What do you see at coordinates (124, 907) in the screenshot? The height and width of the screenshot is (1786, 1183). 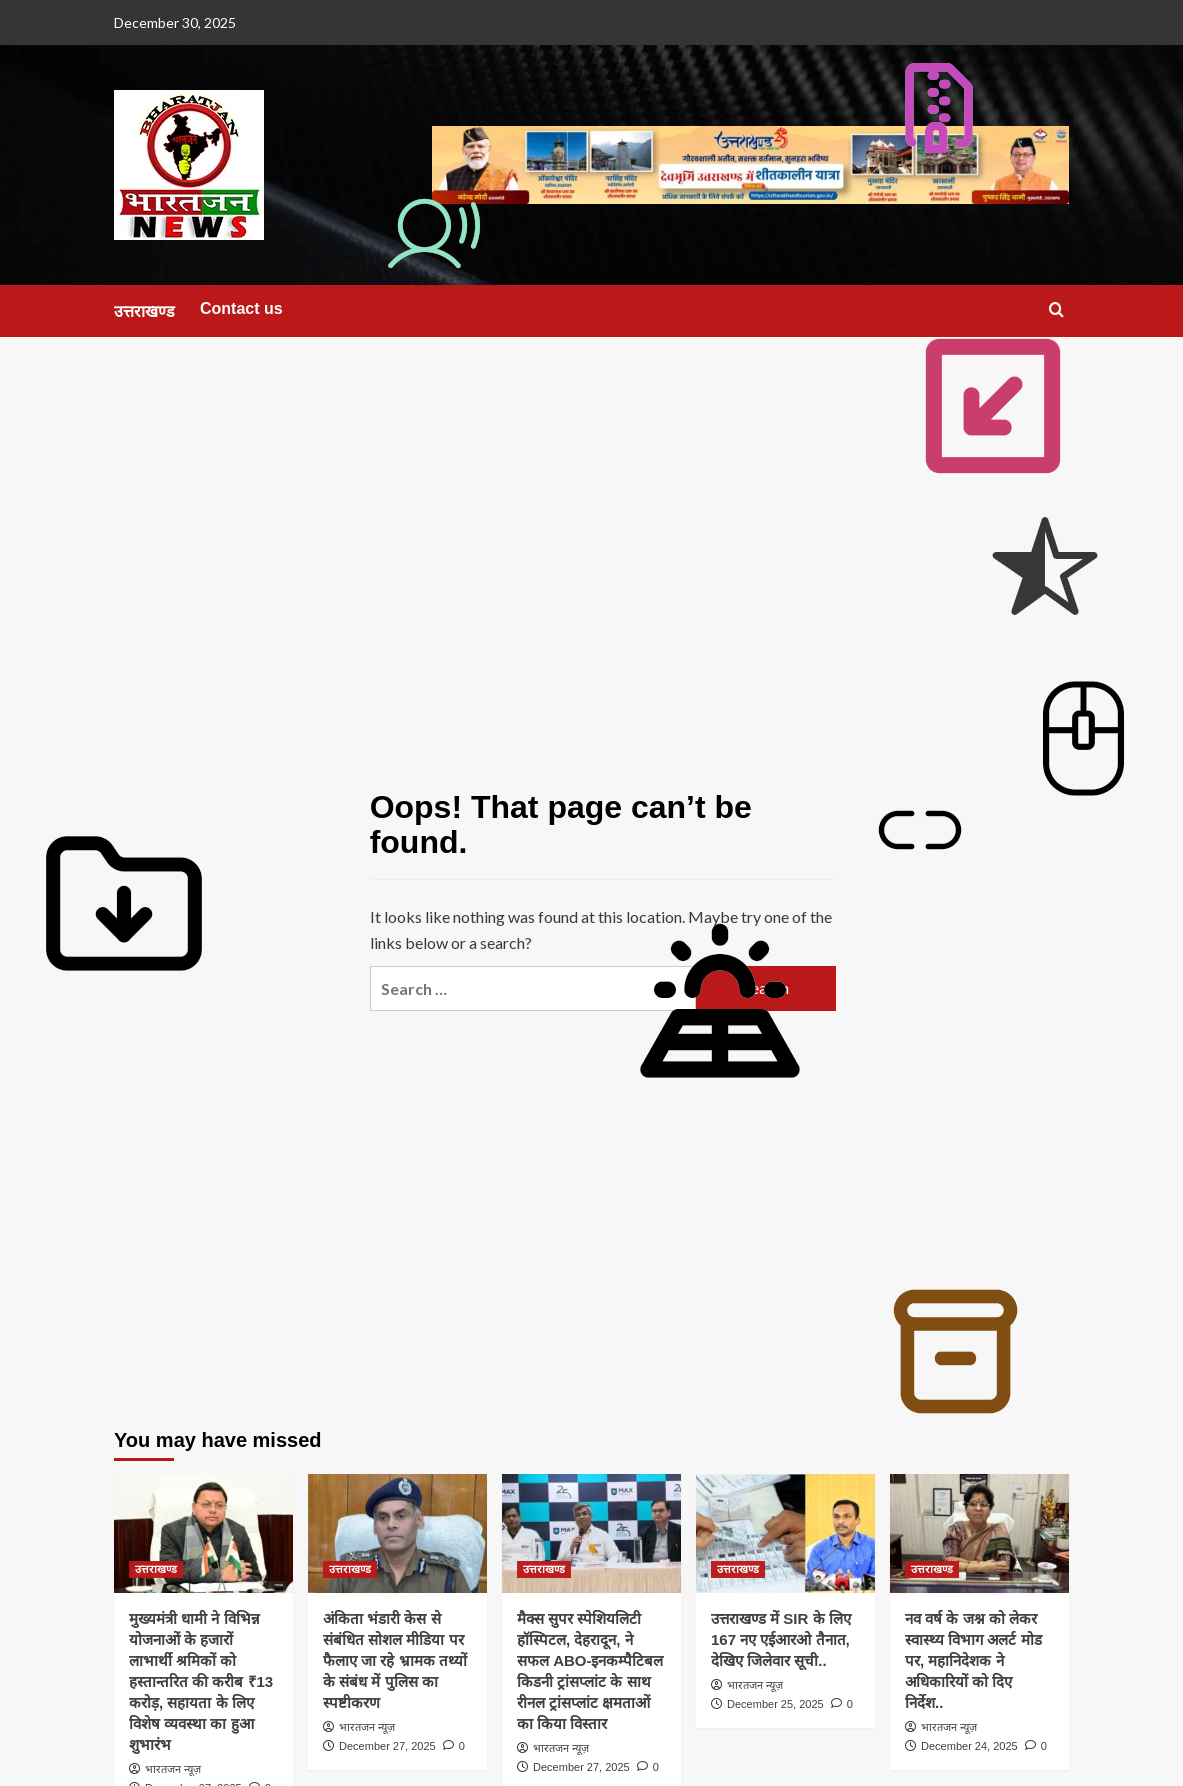 I see `download to folder` at bounding box center [124, 907].